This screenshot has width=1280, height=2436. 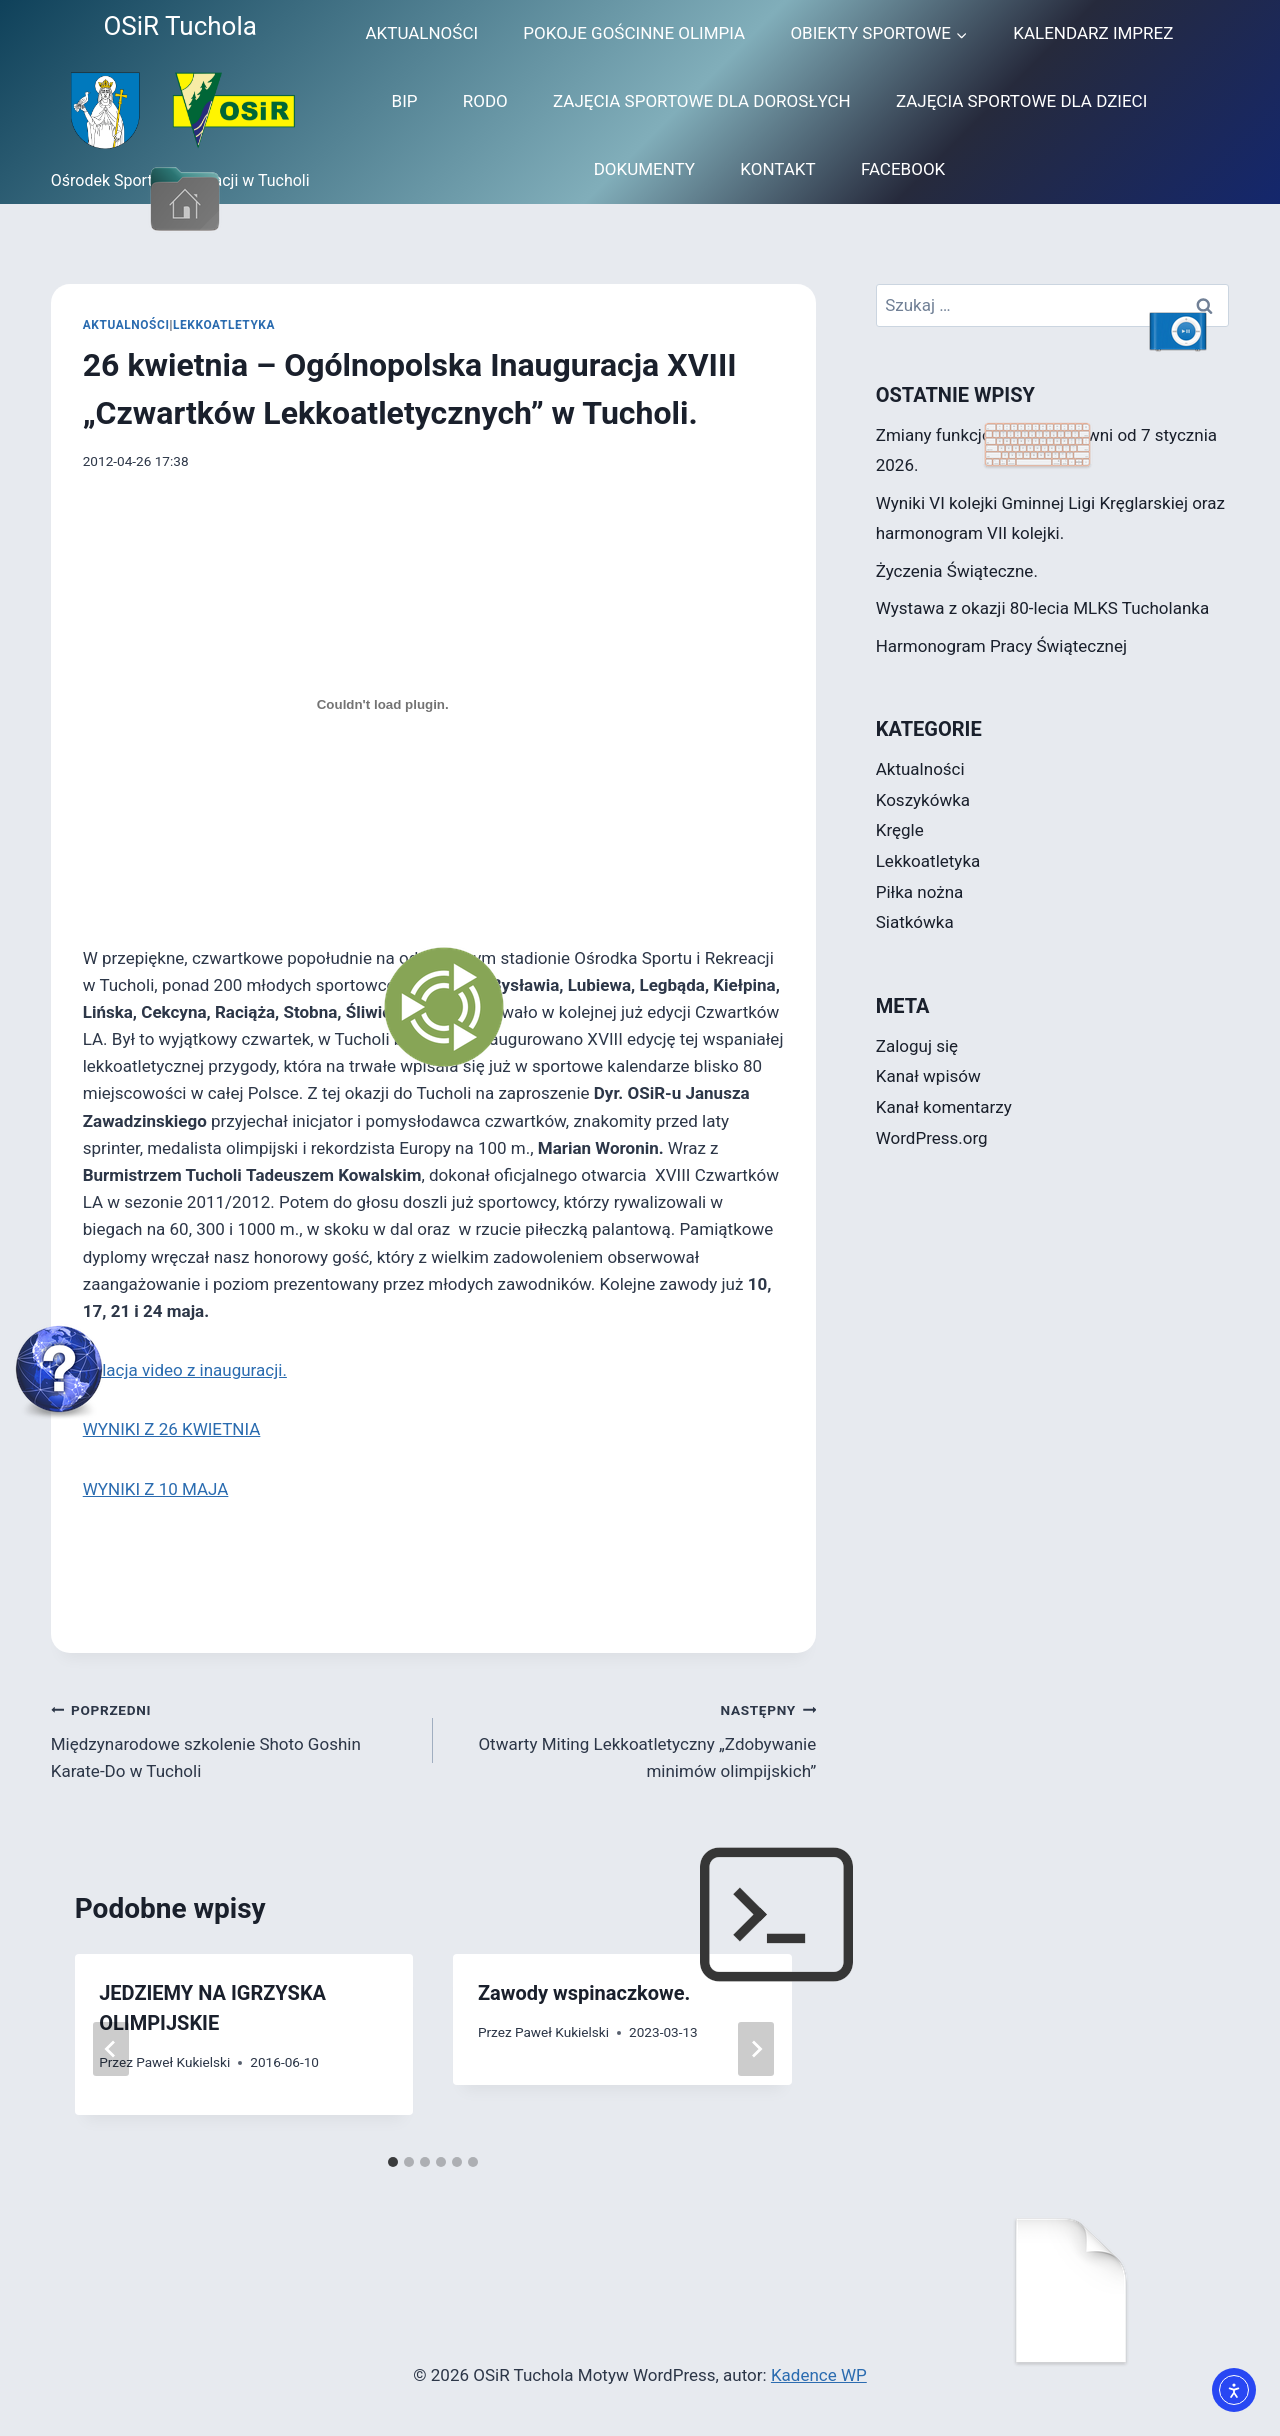 What do you see at coordinates (1037, 444) in the screenshot?
I see `connect a bluetooth keyboard` at bounding box center [1037, 444].